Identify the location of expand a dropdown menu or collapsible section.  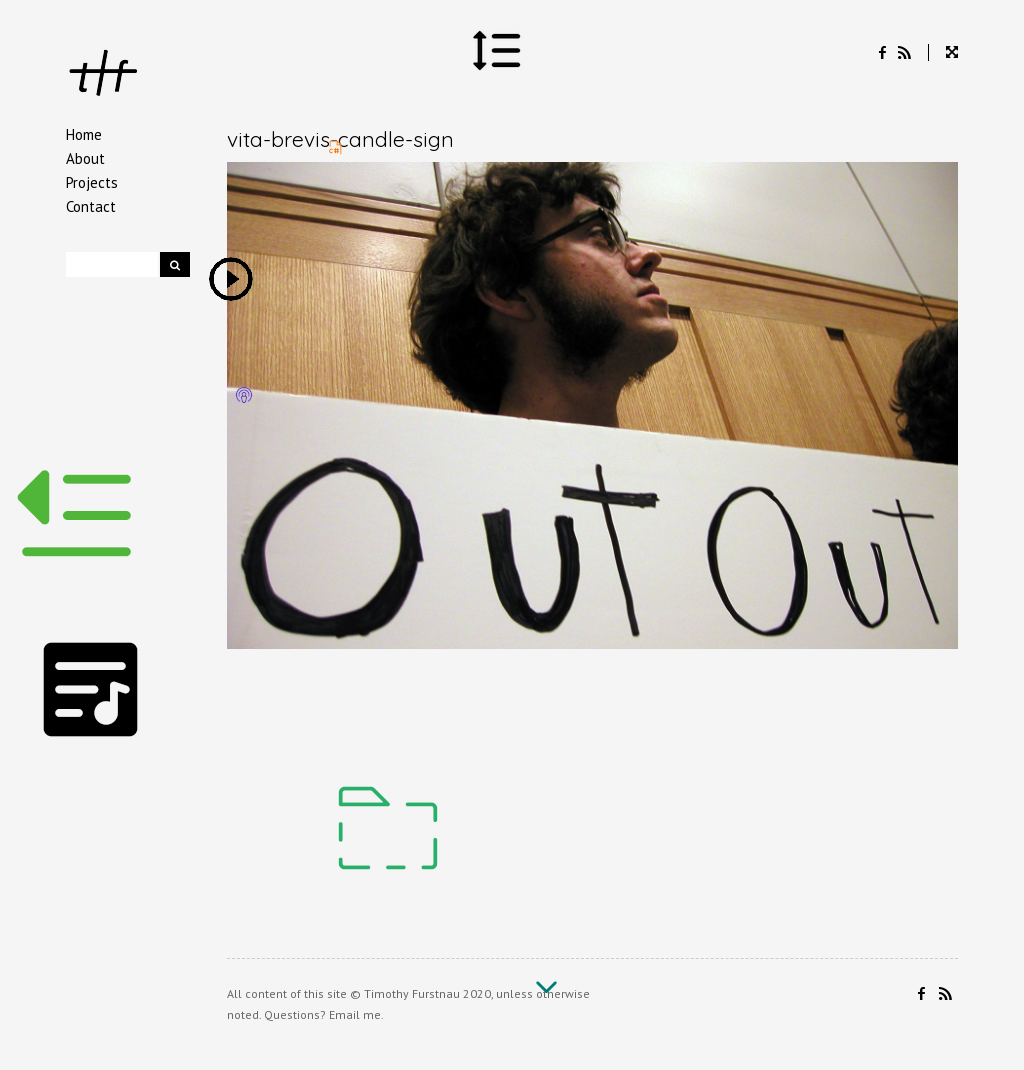
(546, 987).